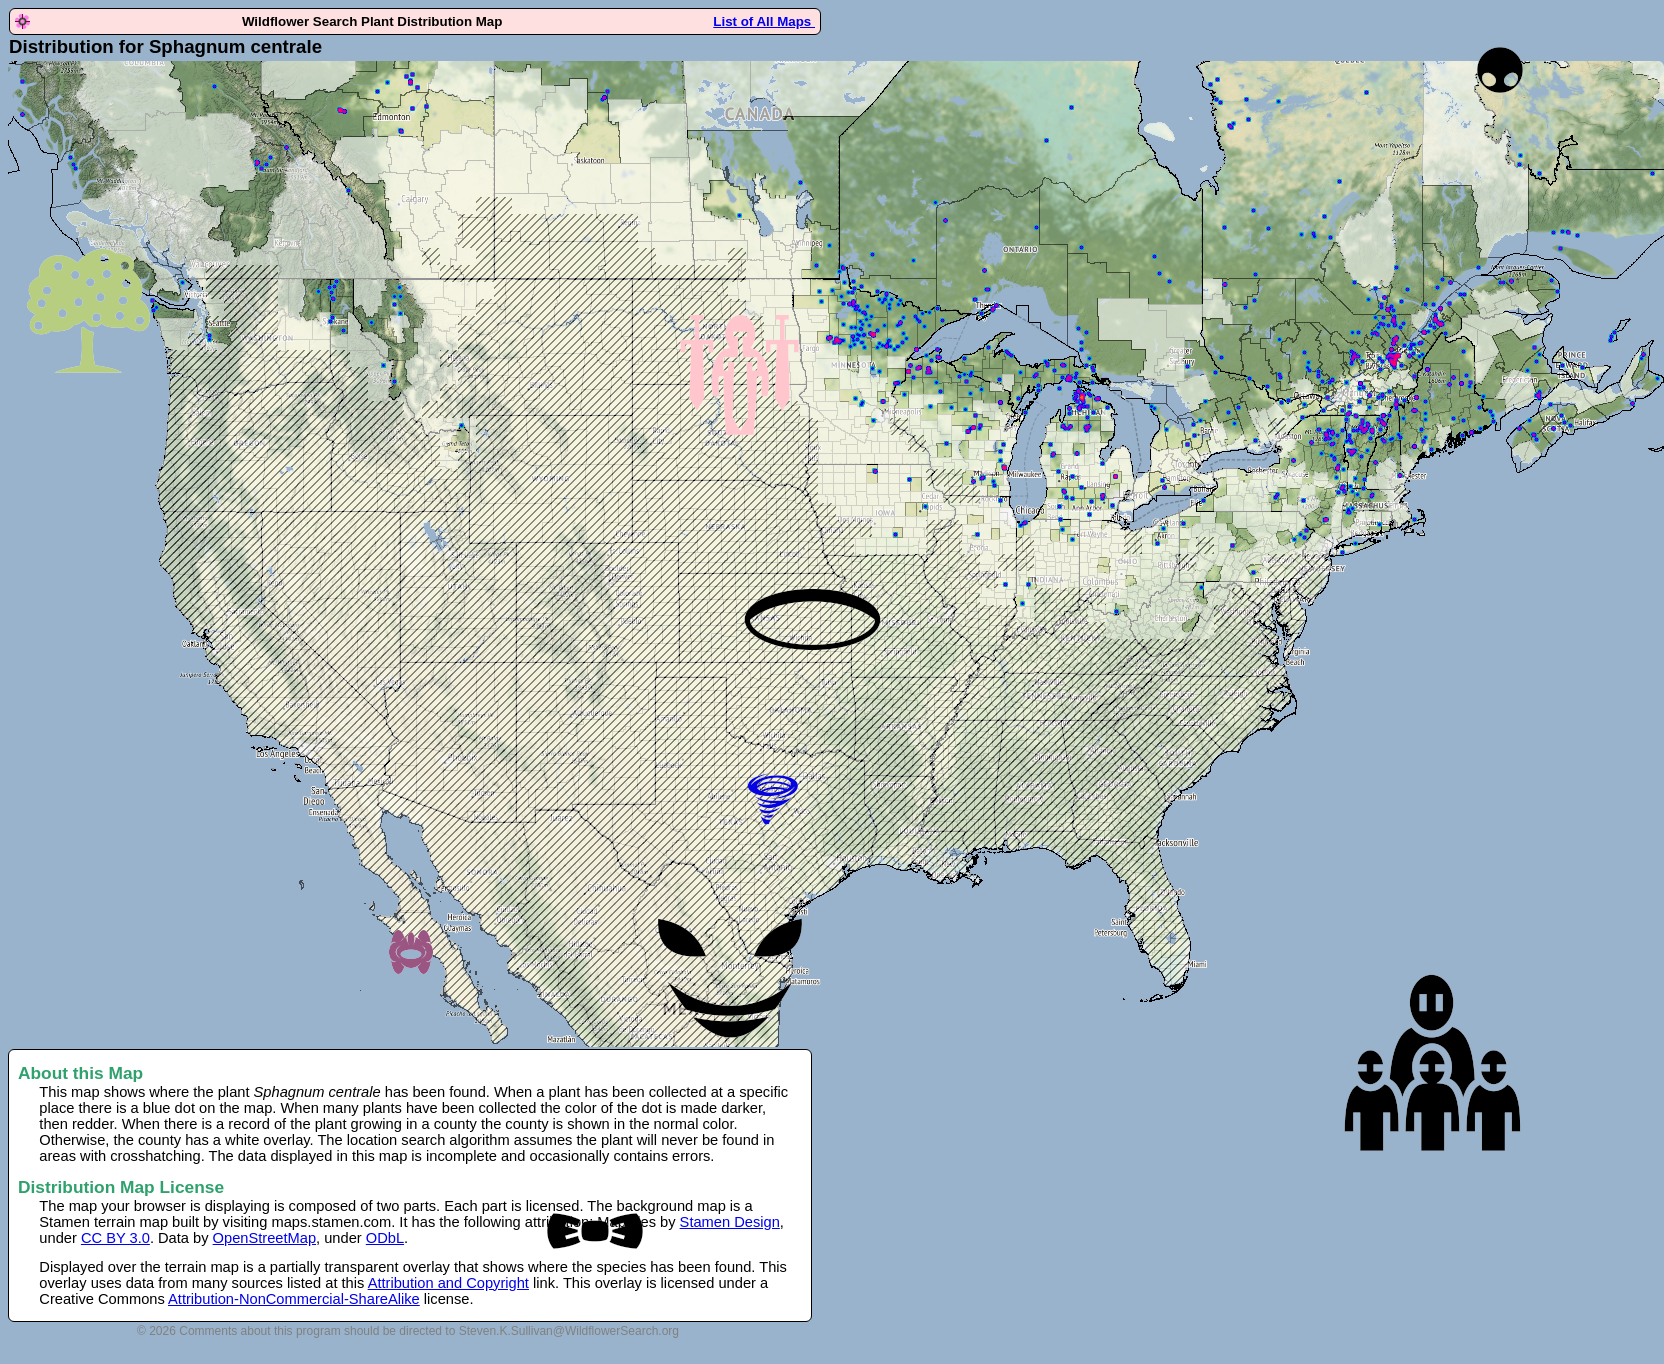  I want to click on indicates wind or tornado weather condition, so click(773, 799).